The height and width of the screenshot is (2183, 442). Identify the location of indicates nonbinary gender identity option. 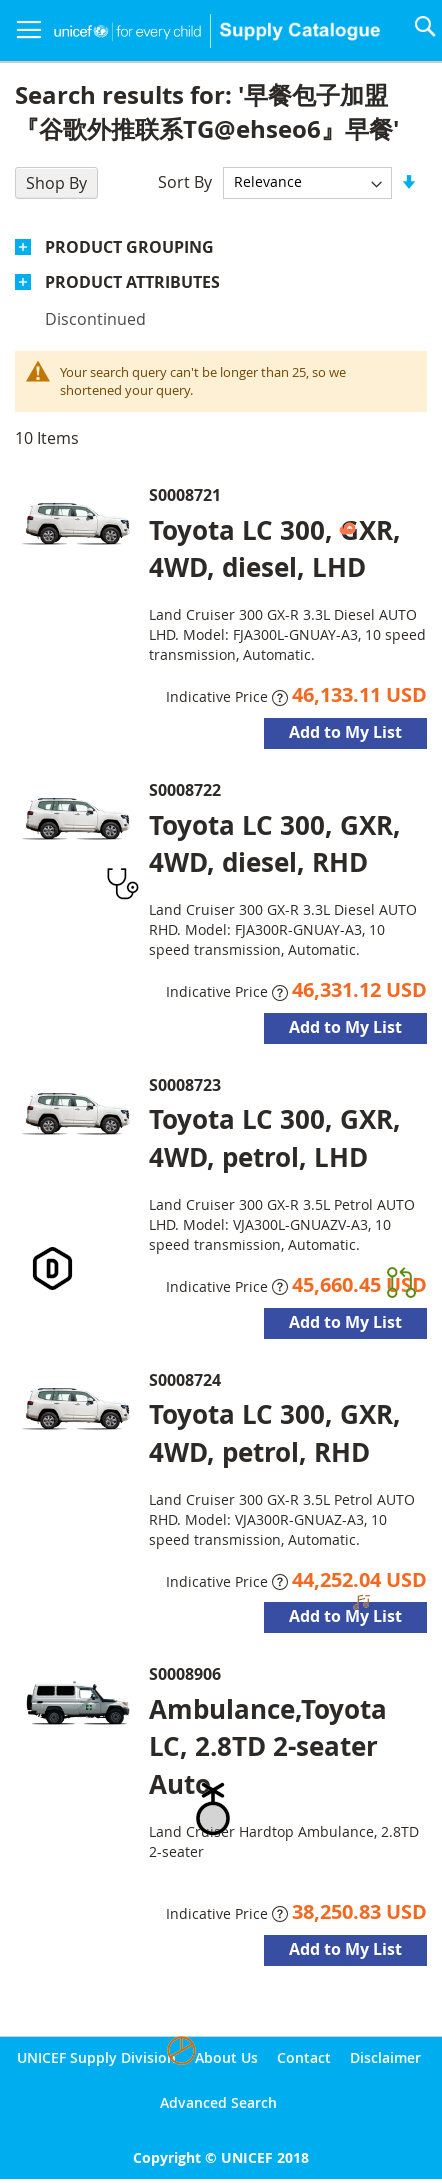
(213, 1809).